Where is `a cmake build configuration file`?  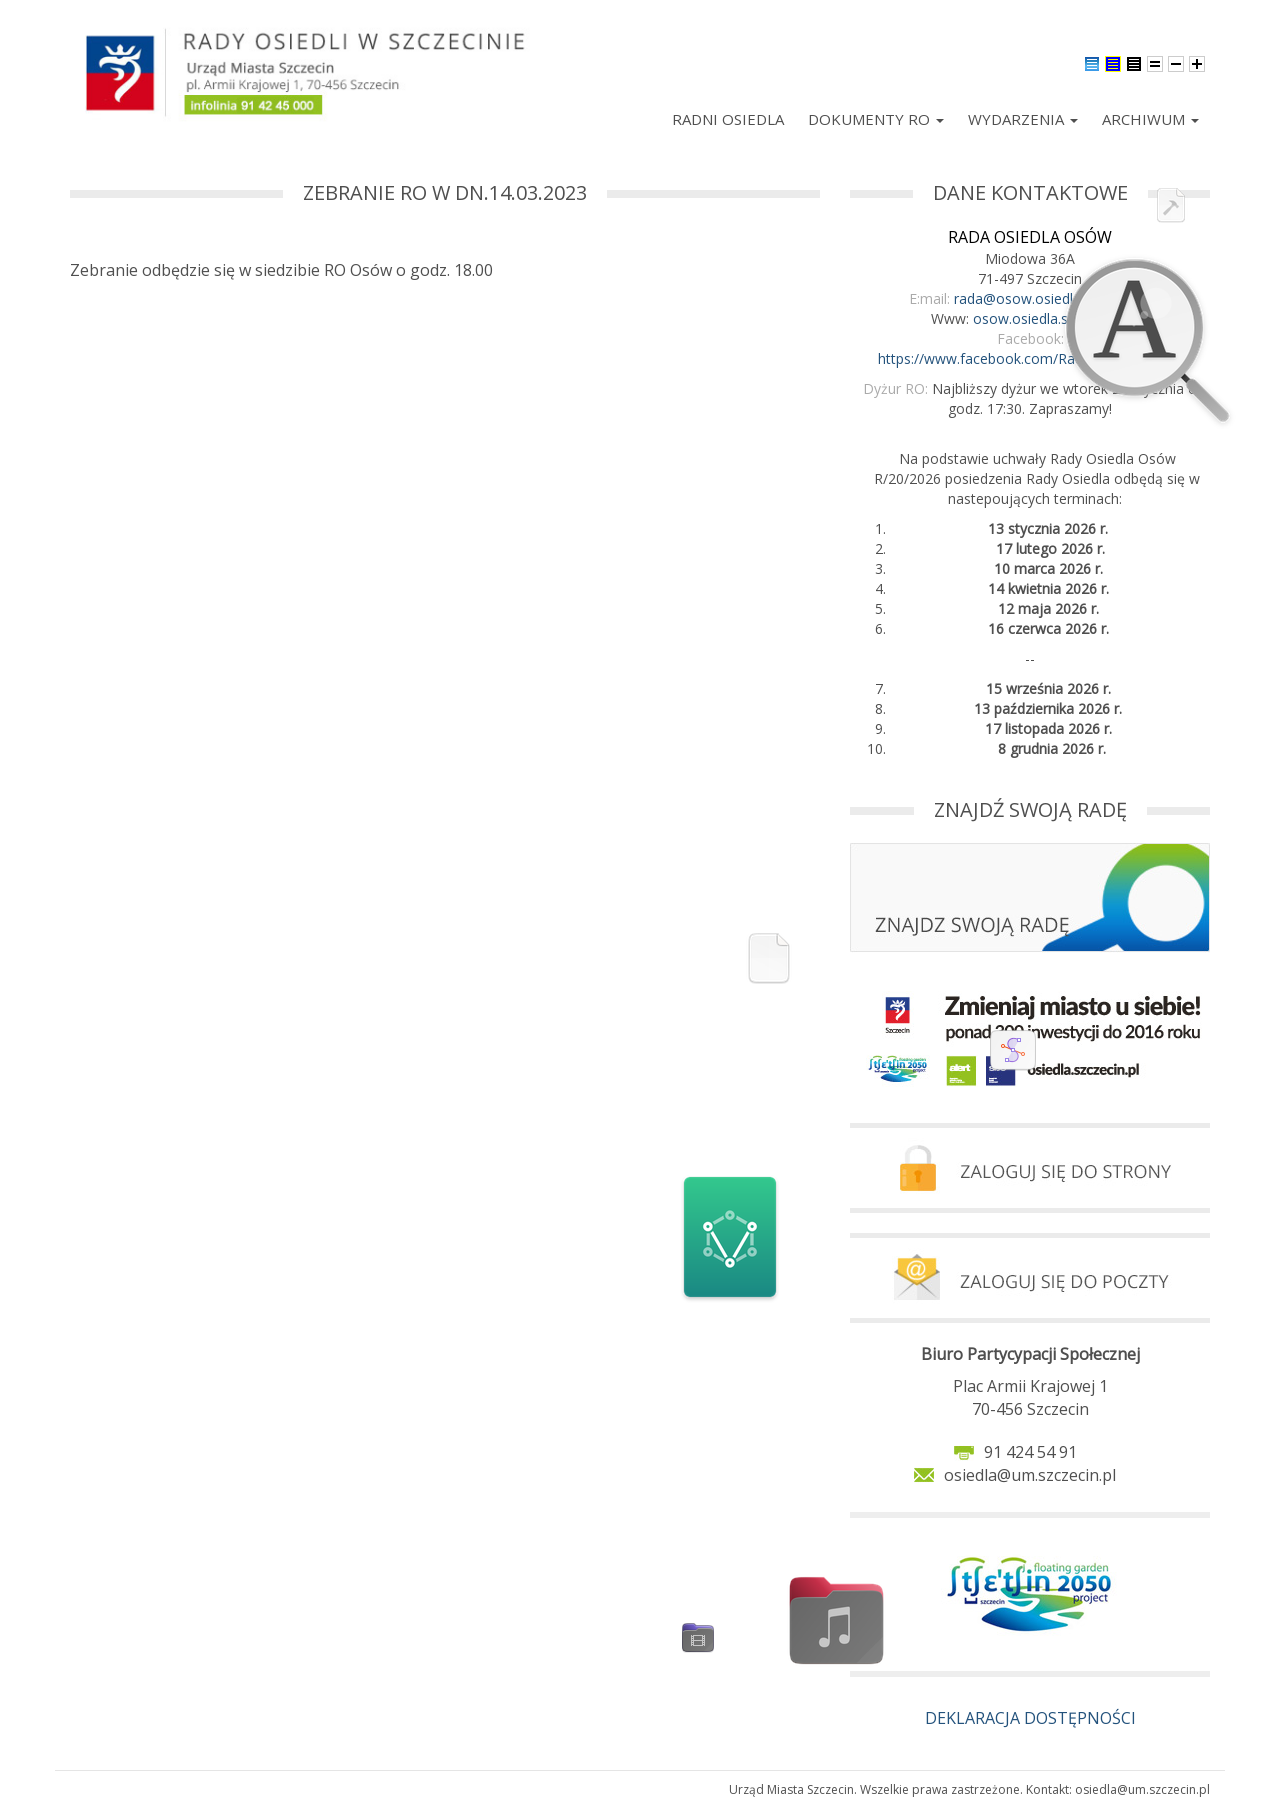 a cmake build configuration file is located at coordinates (1171, 205).